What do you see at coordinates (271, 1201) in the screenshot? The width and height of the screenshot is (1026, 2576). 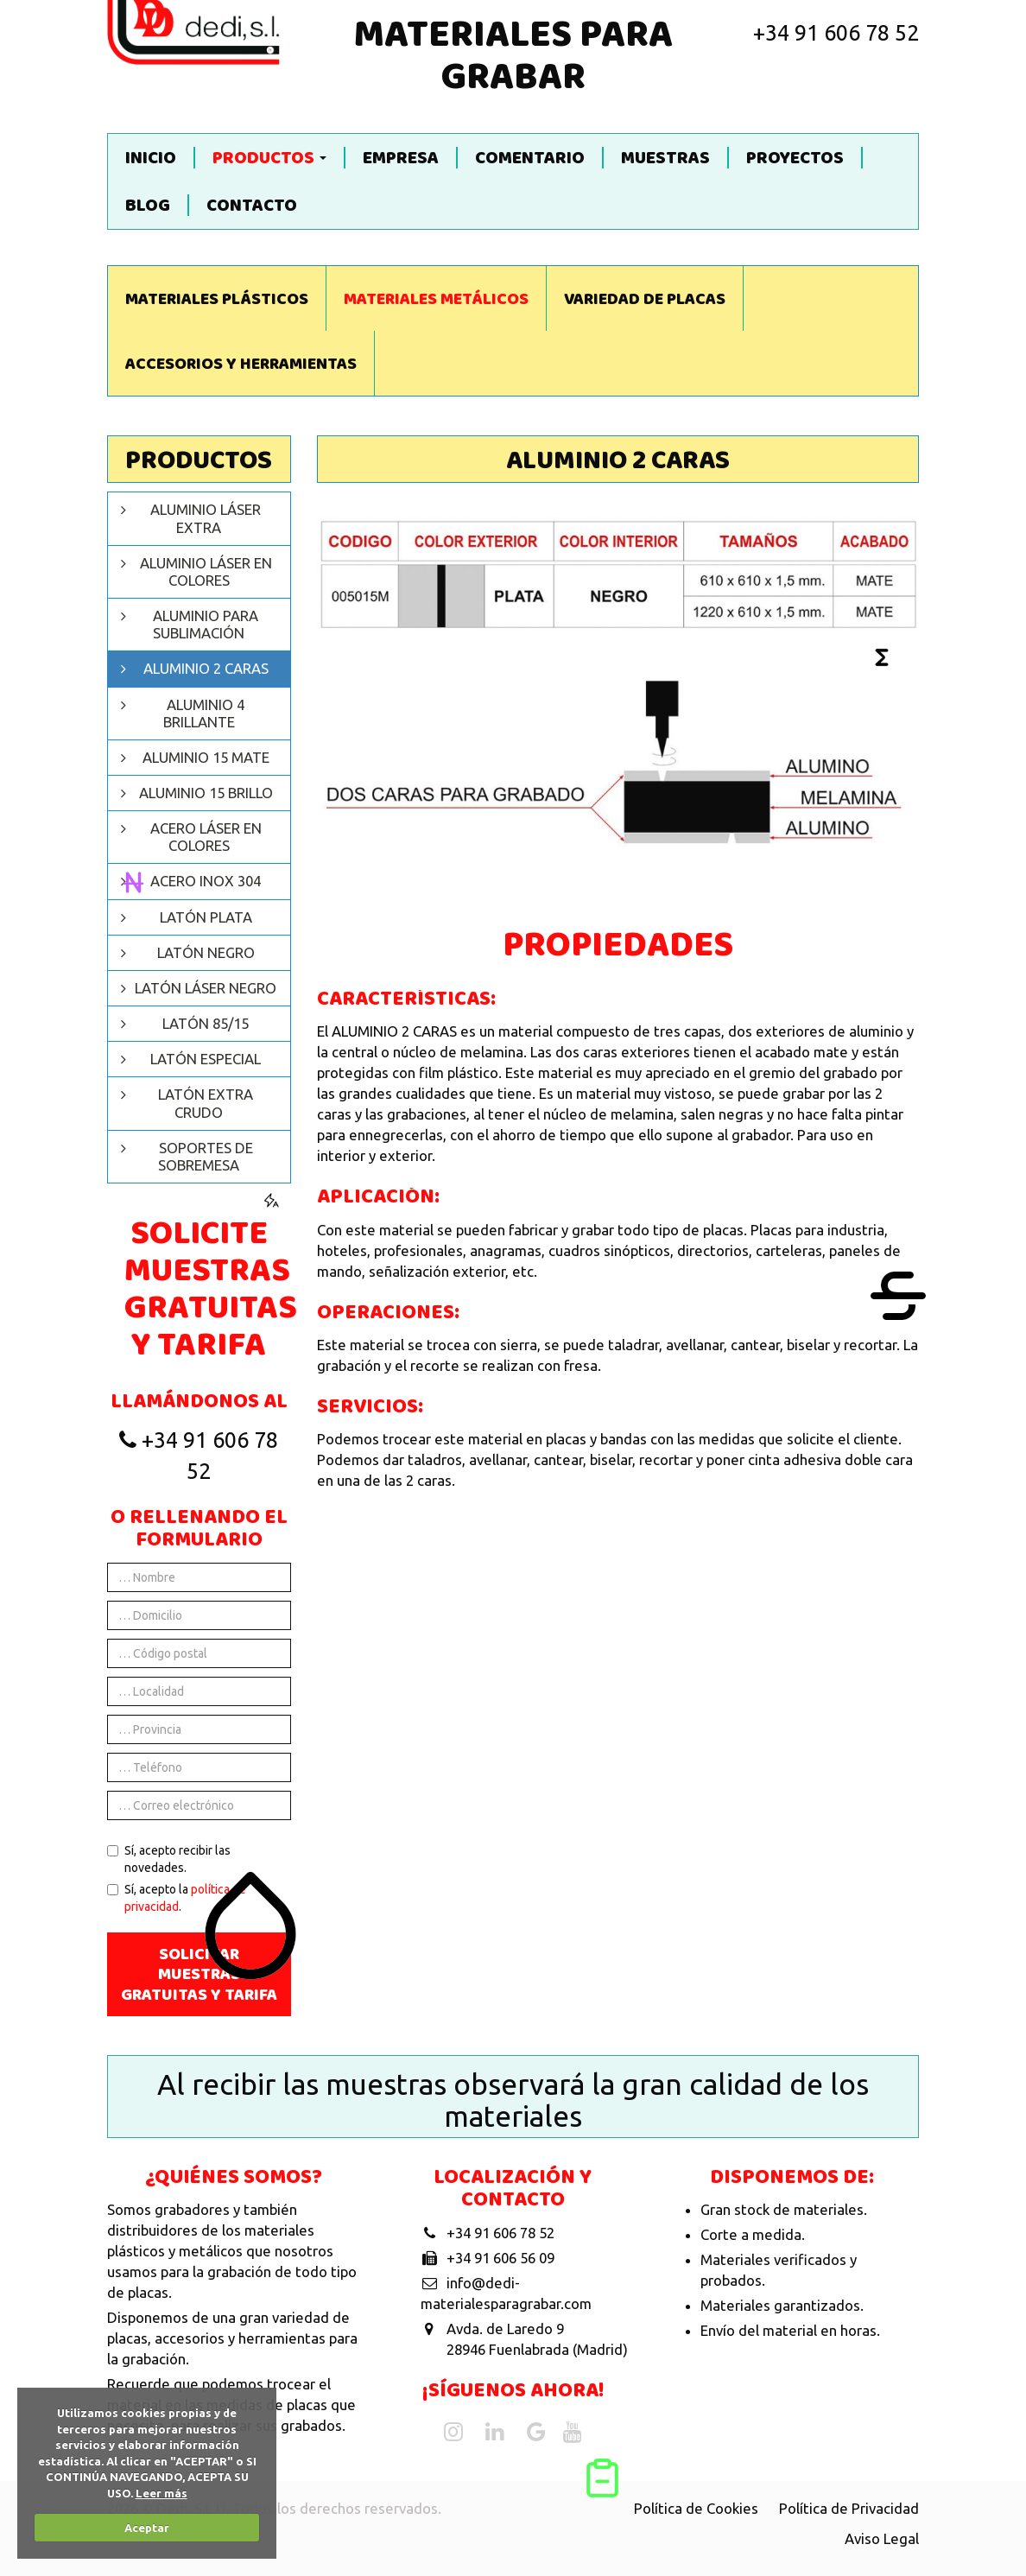 I see `toggle auto-flash mode for camera` at bounding box center [271, 1201].